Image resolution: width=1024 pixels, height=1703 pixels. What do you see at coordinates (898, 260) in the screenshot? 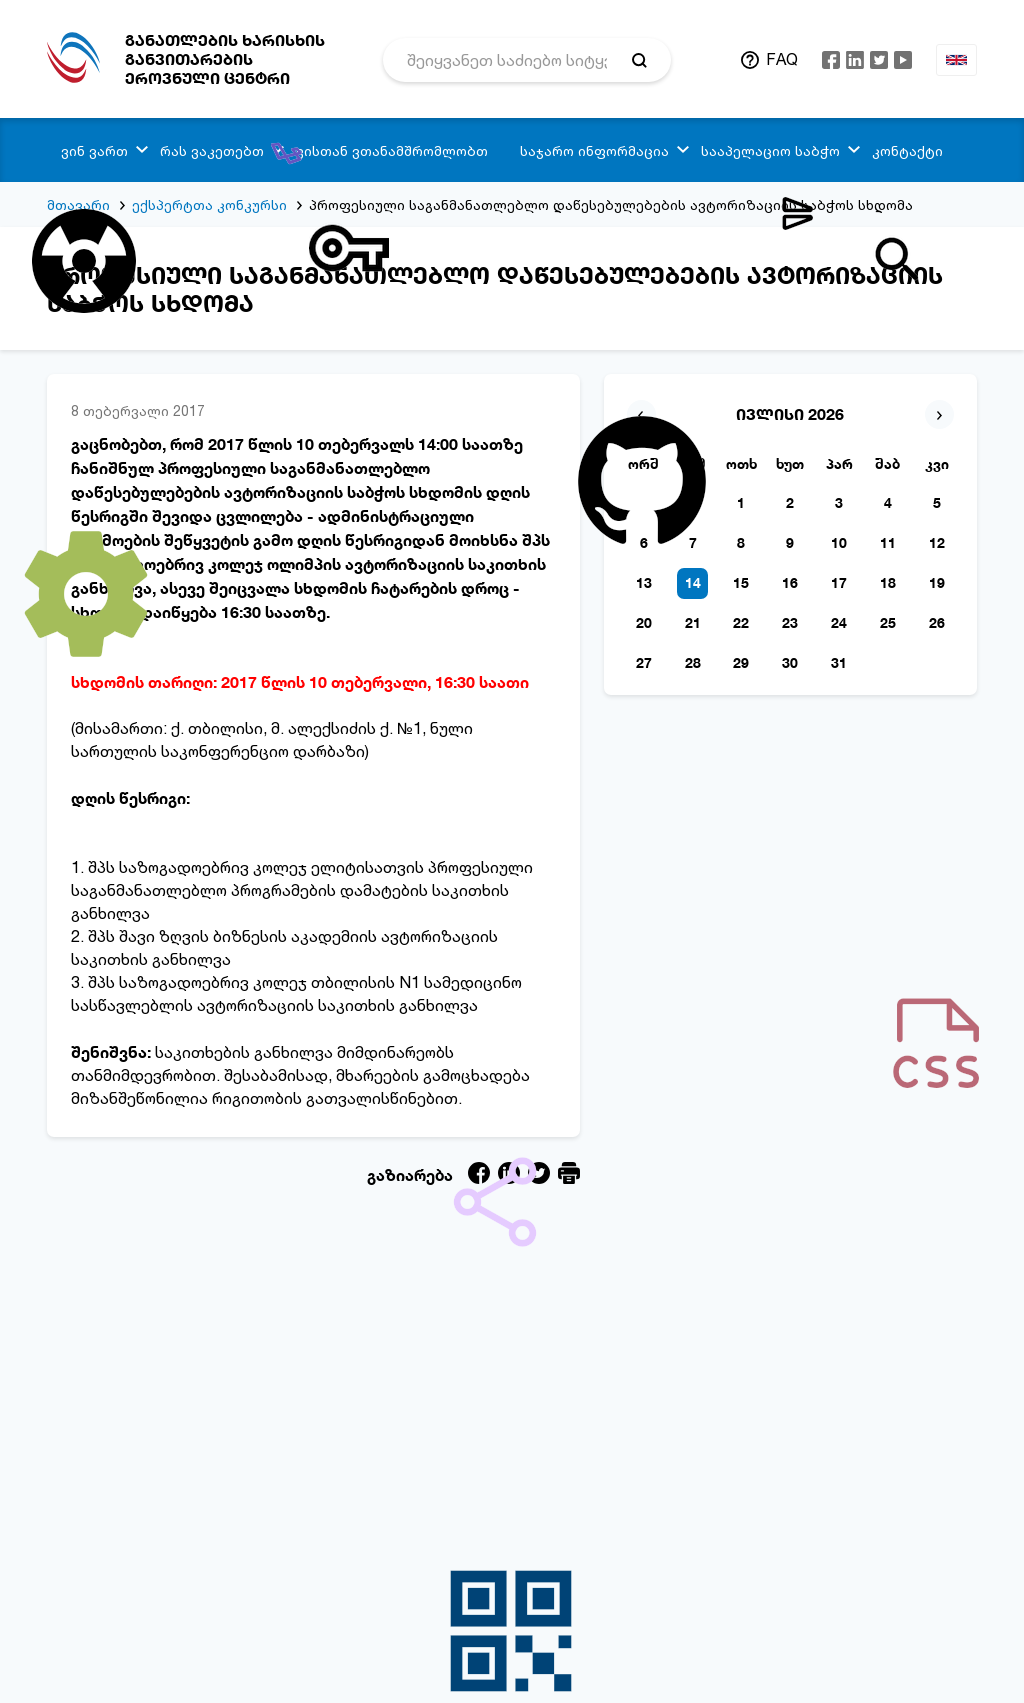
I see `search for content or items` at bounding box center [898, 260].